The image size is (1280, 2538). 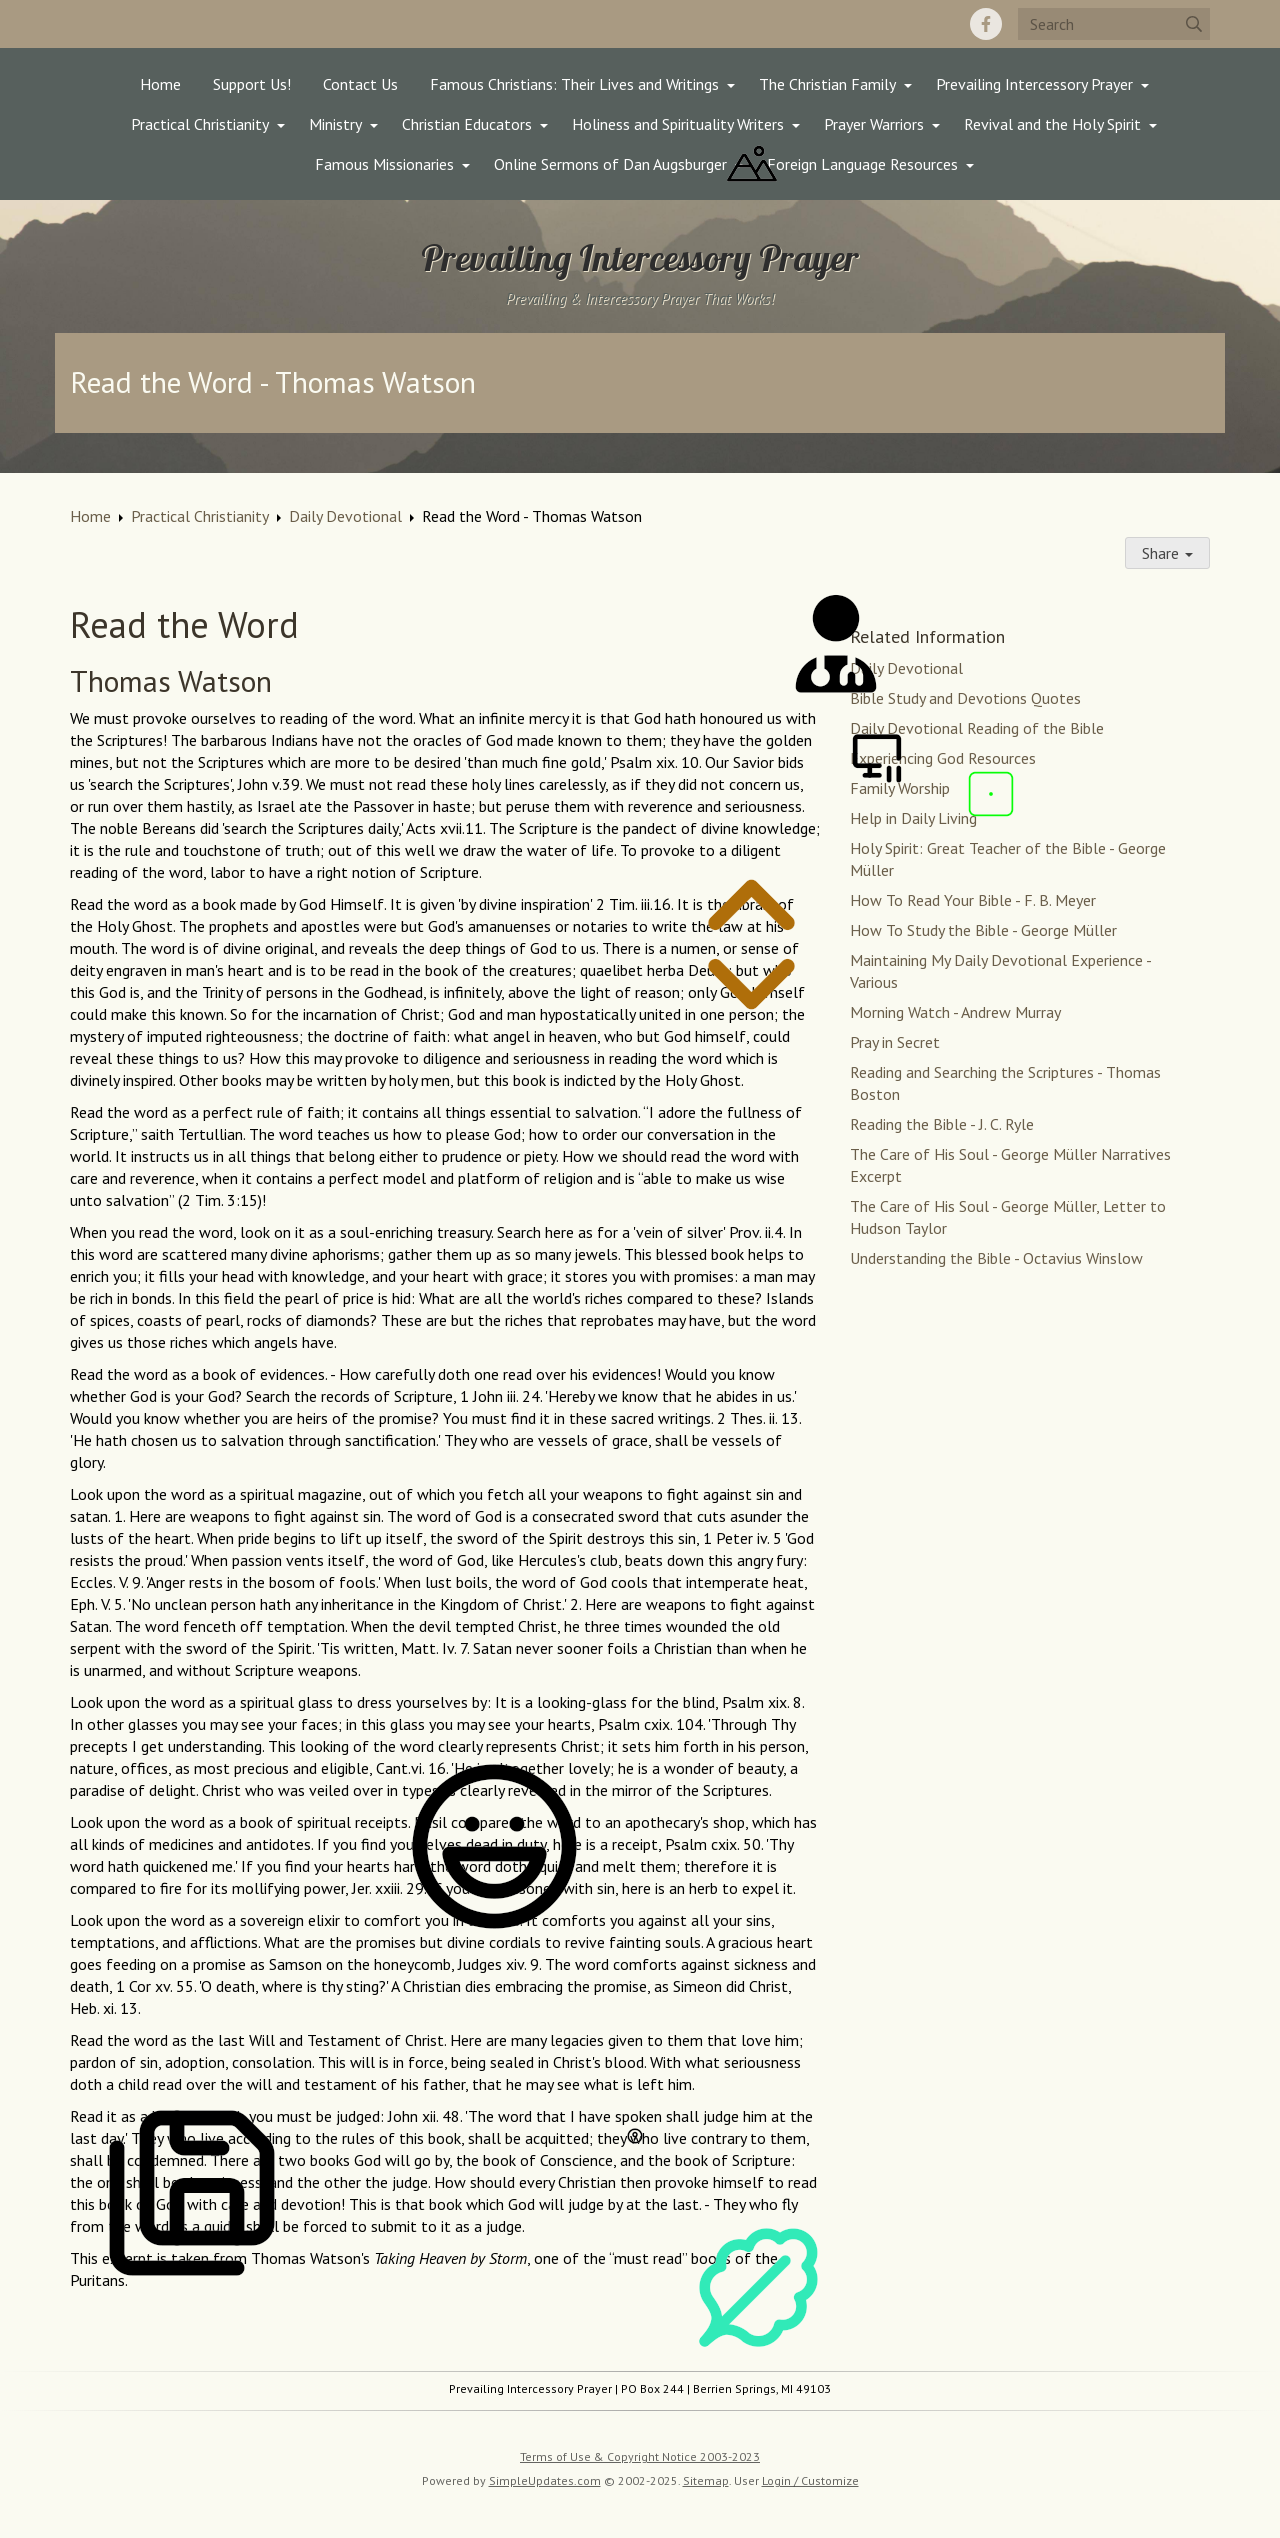 What do you see at coordinates (751, 944) in the screenshot?
I see `expand or collapse a dropdown menu` at bounding box center [751, 944].